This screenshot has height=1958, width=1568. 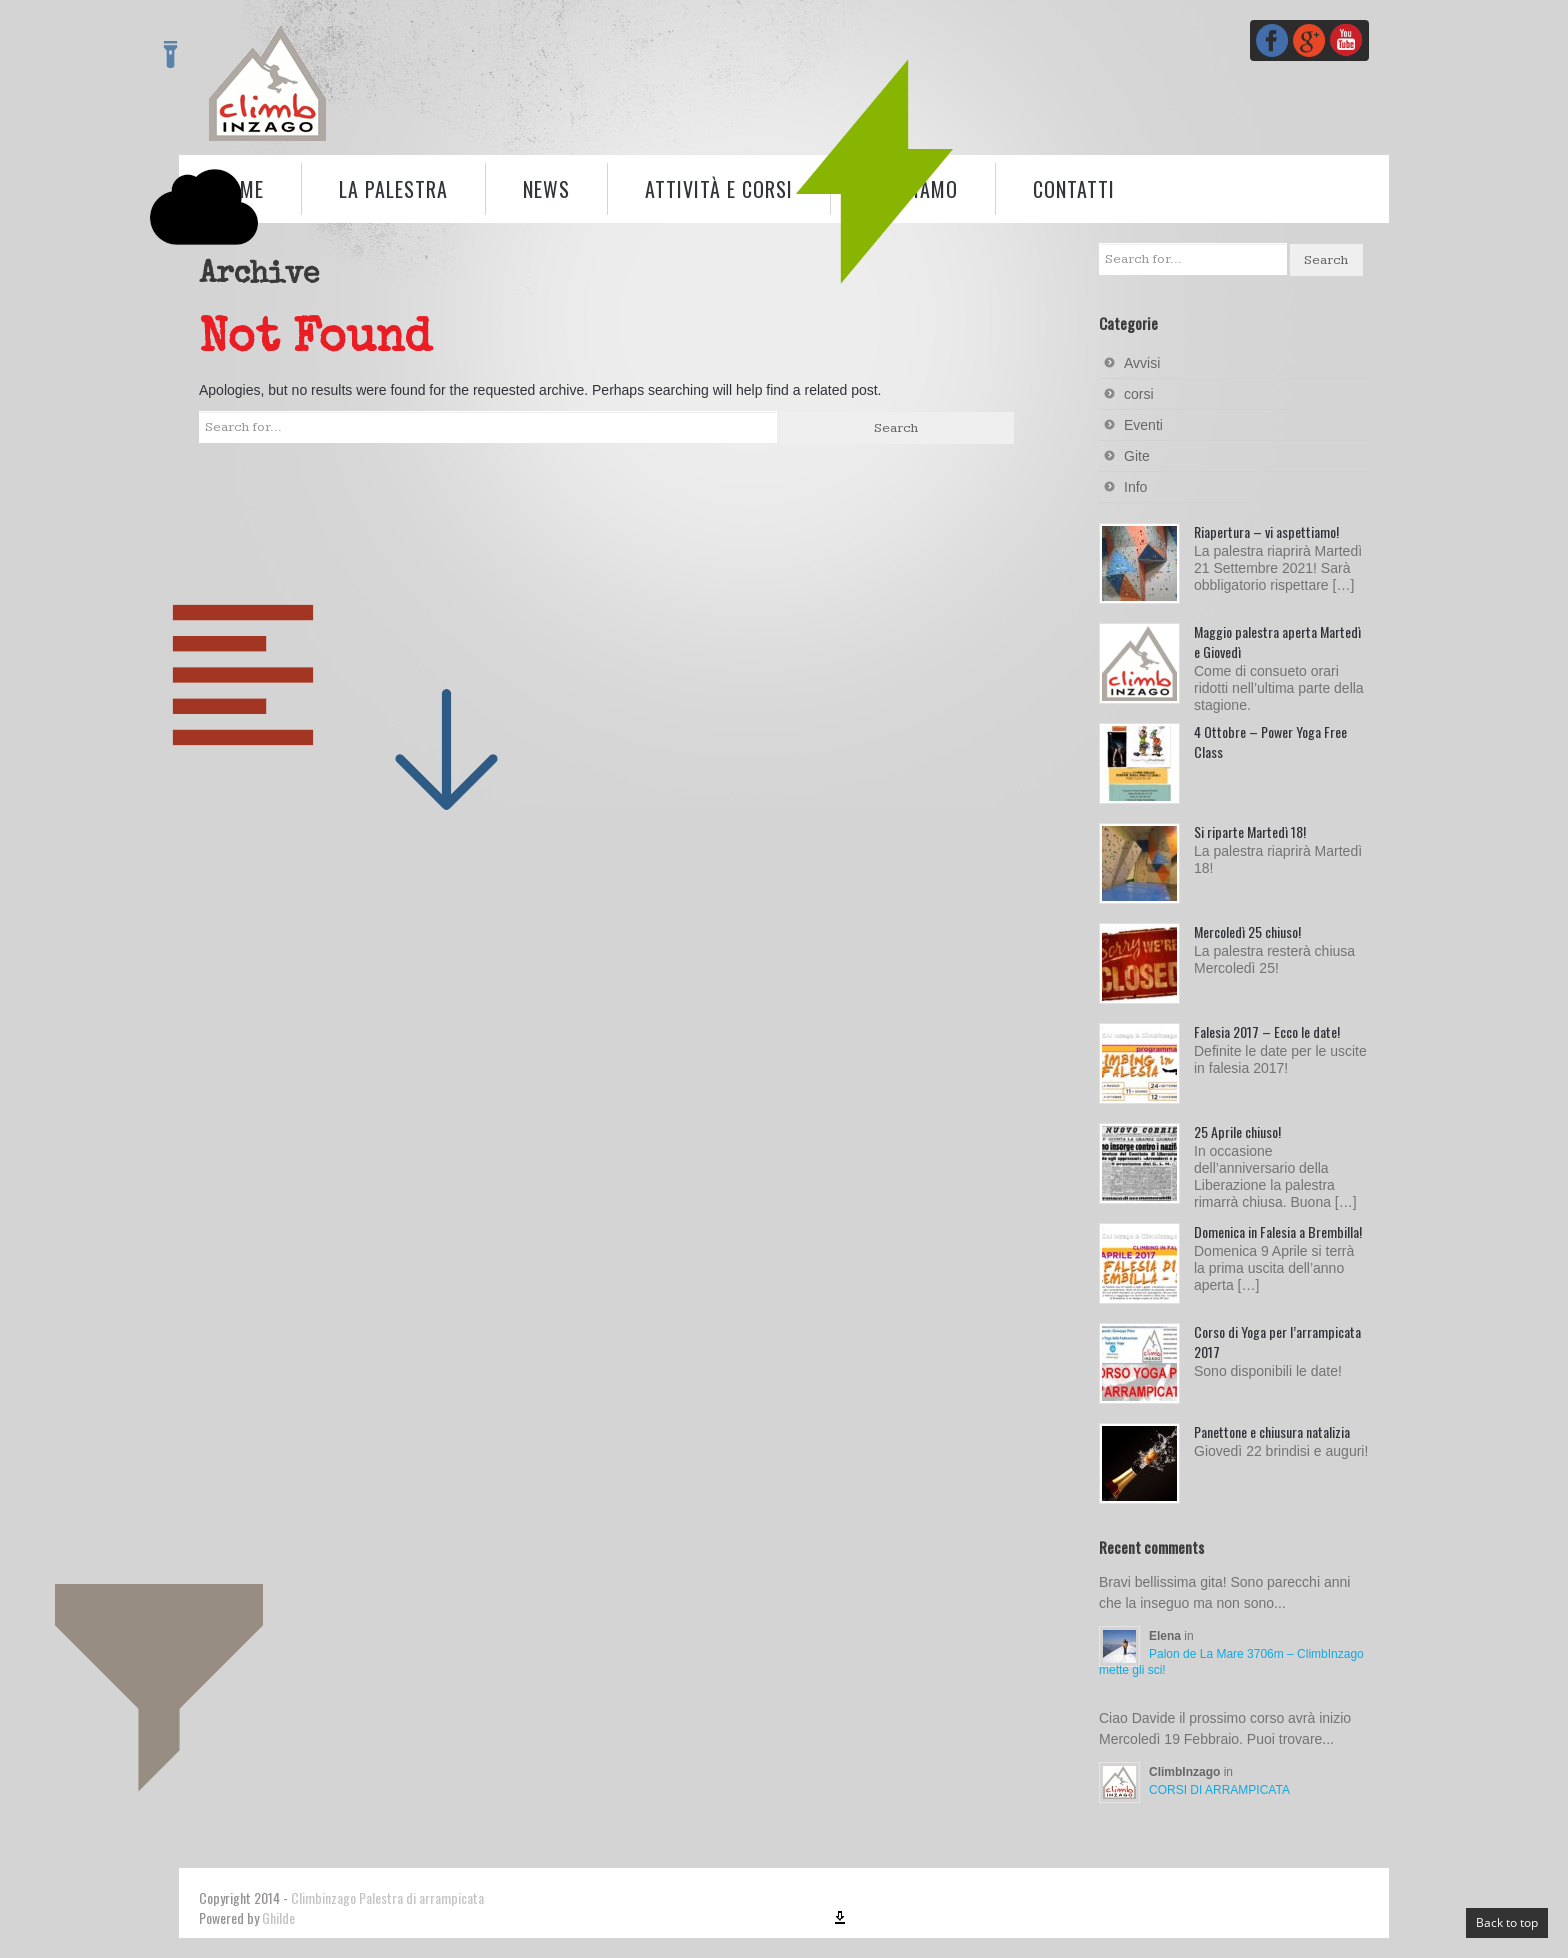 What do you see at coordinates (874, 171) in the screenshot?
I see `indicates quick actions or instant features` at bounding box center [874, 171].